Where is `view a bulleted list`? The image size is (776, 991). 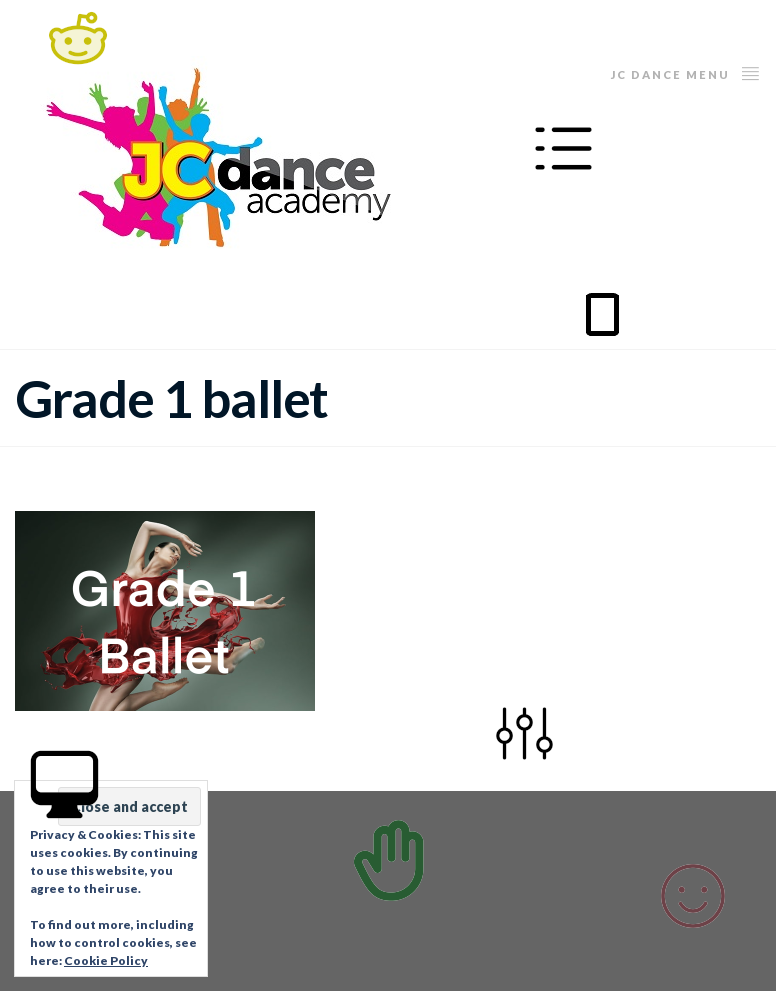
view a bulleted list is located at coordinates (563, 148).